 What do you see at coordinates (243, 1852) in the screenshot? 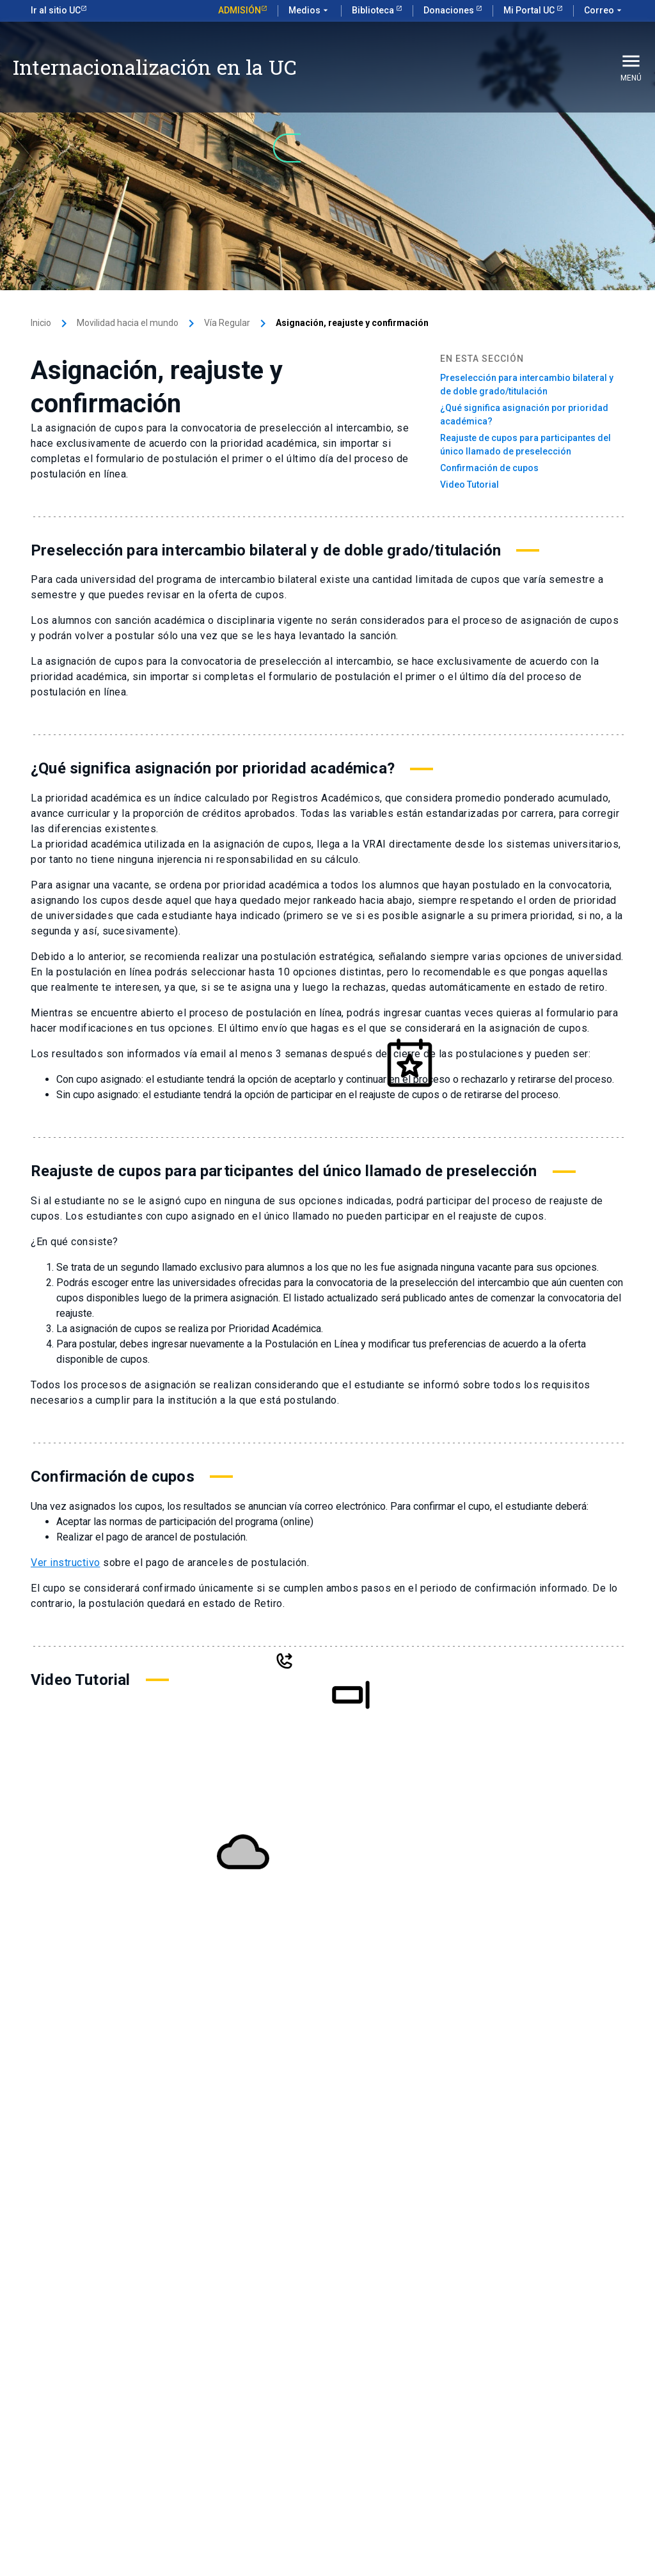
I see `view current weather conditions` at bounding box center [243, 1852].